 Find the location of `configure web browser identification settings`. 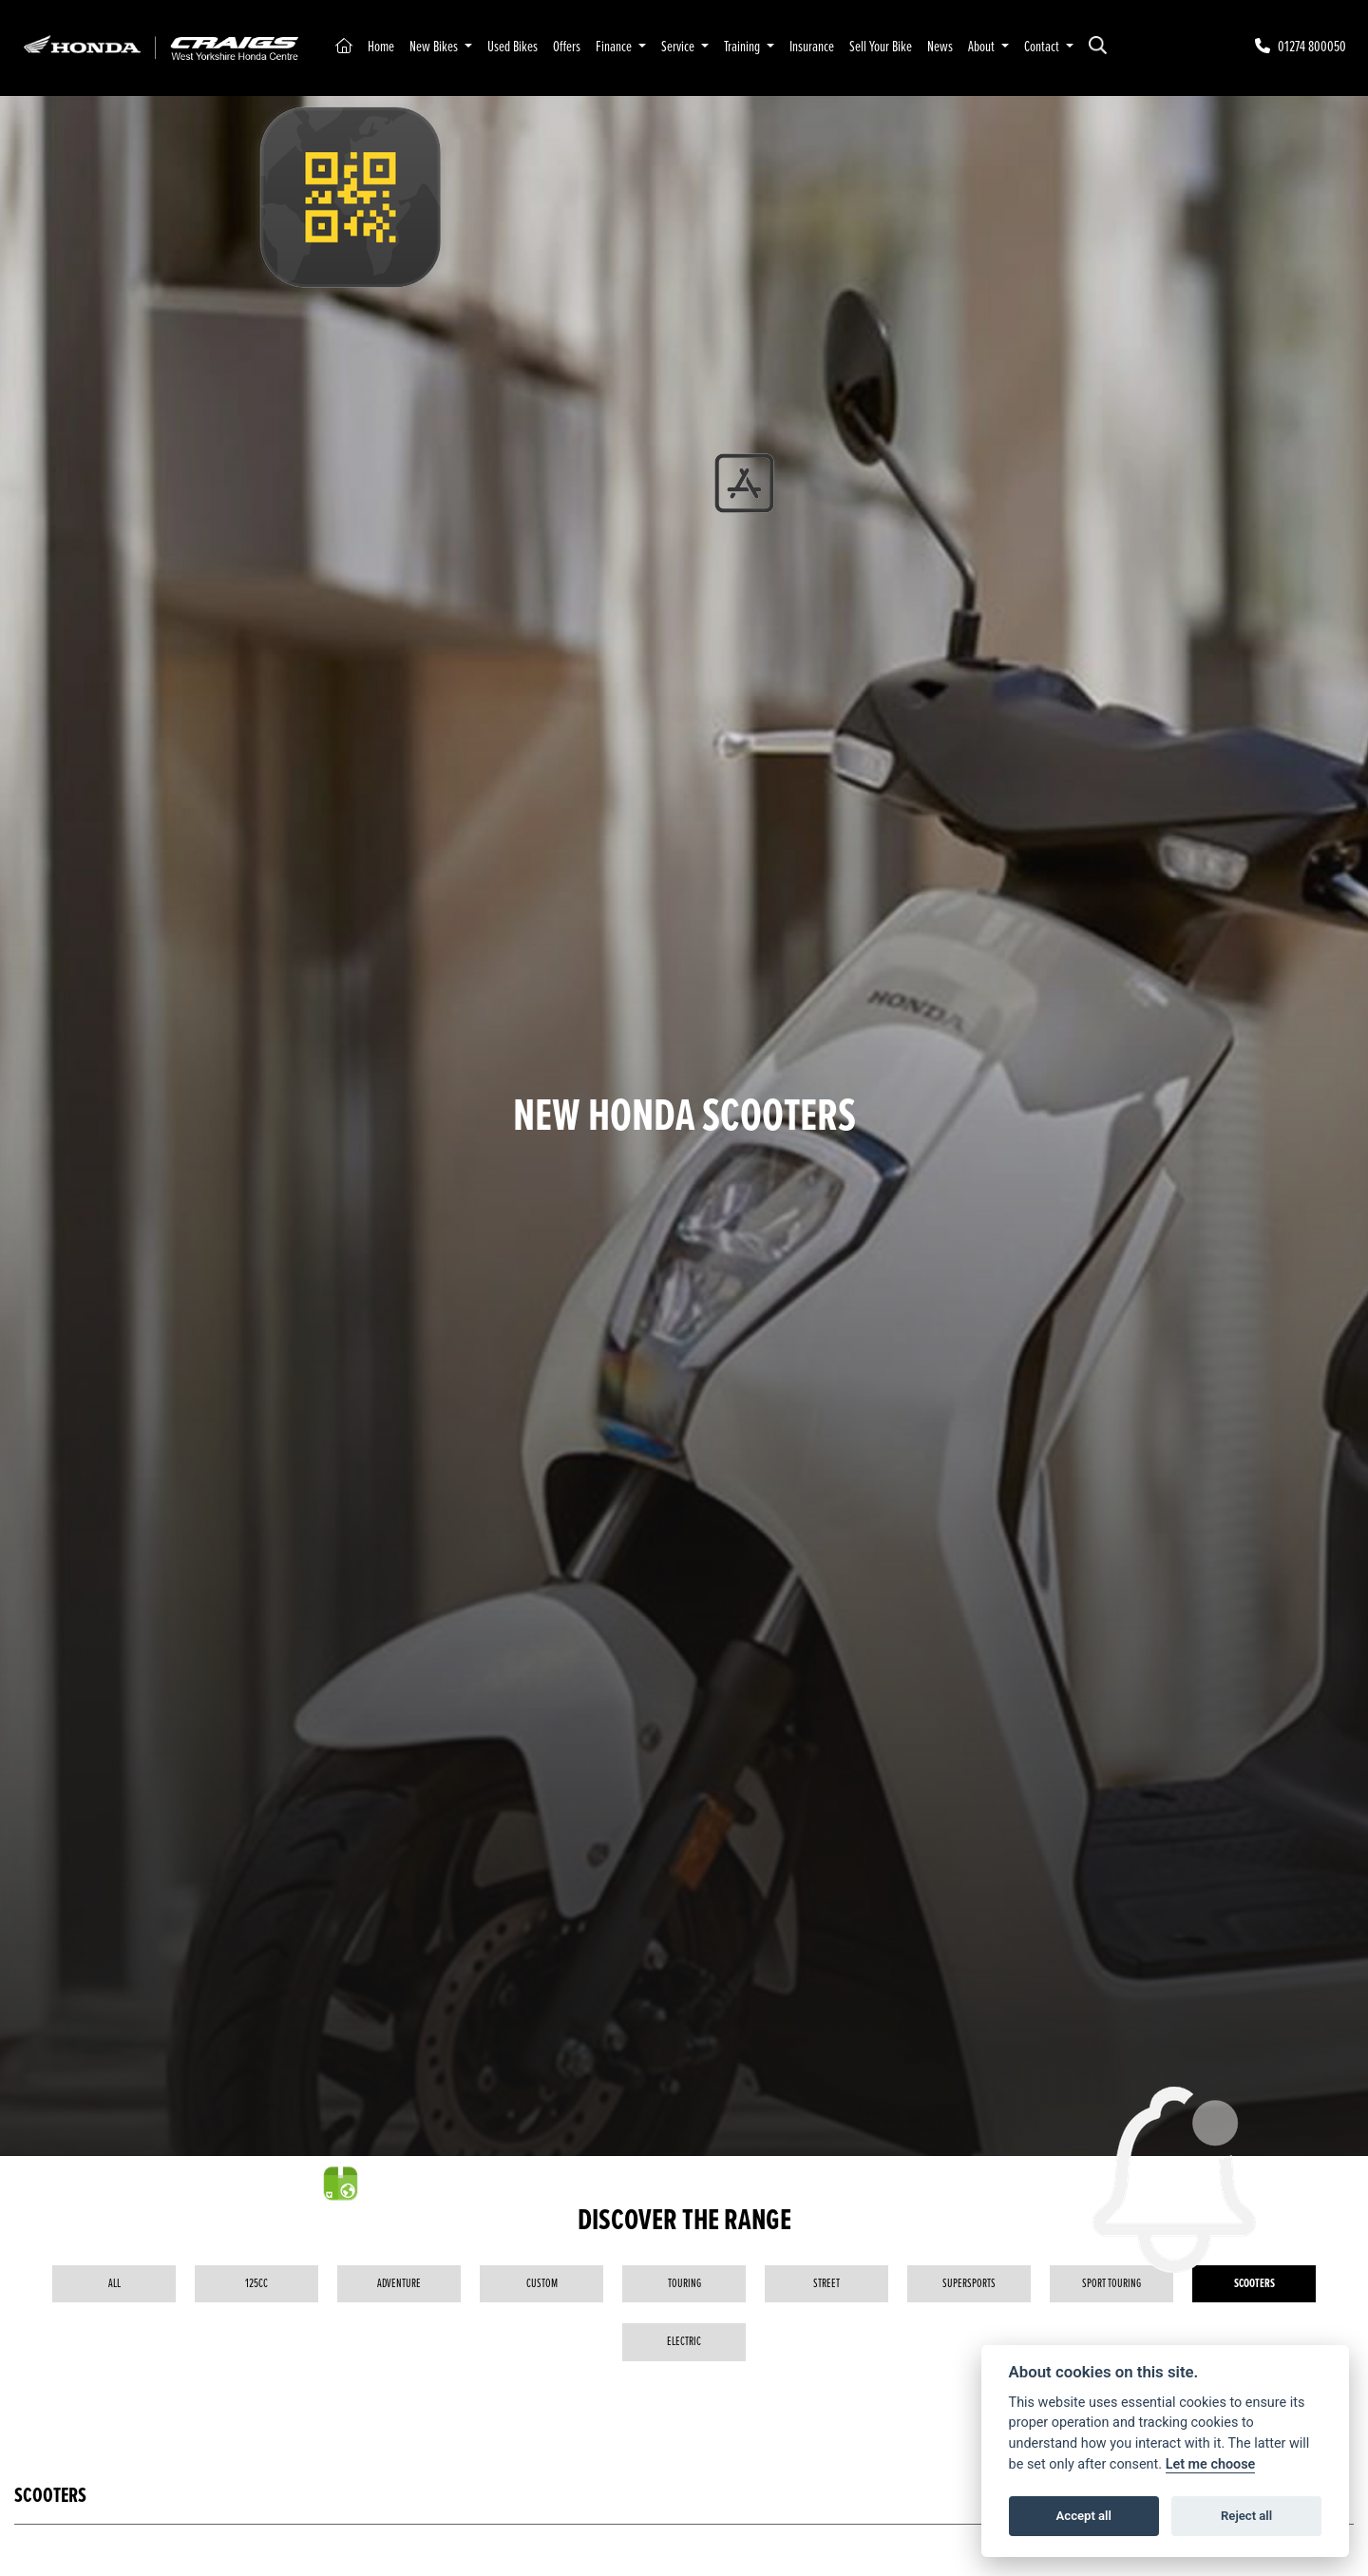

configure web browser identification settings is located at coordinates (351, 200).